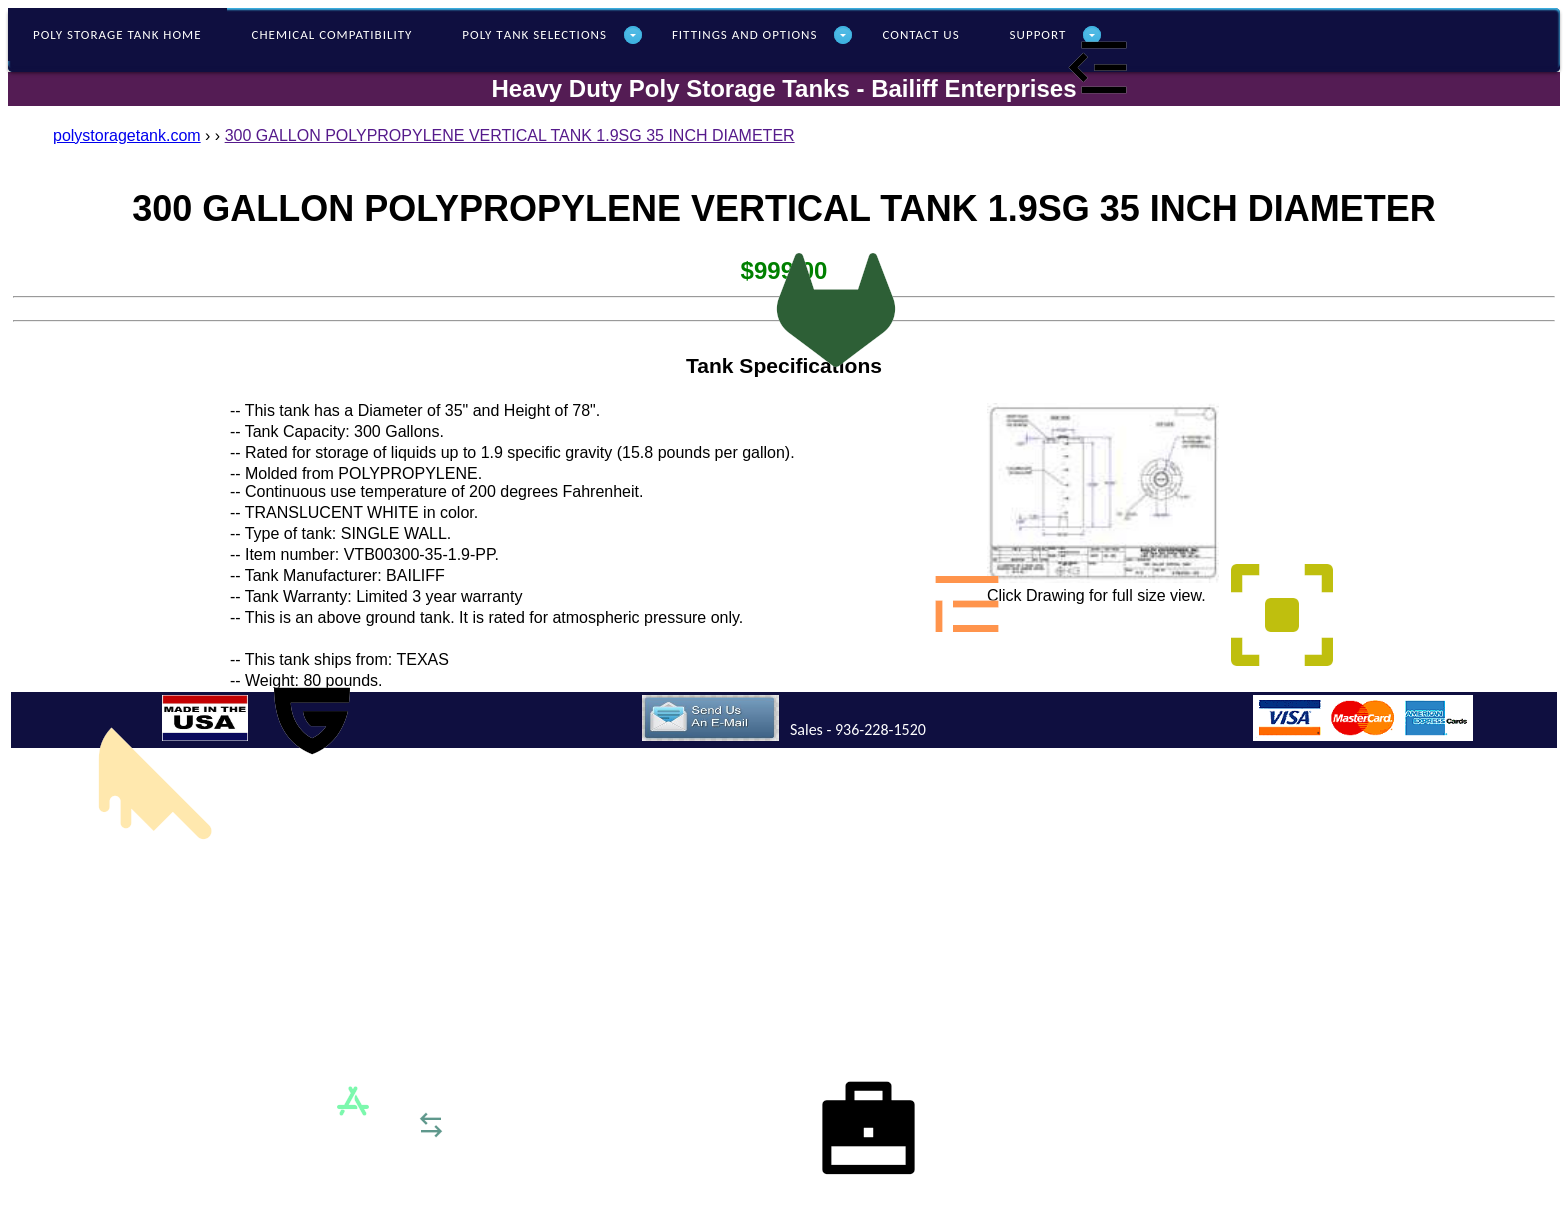 Image resolution: width=1568 pixels, height=1231 pixels. Describe the element at coordinates (153, 785) in the screenshot. I see `indicates mature or violent content warning` at that location.